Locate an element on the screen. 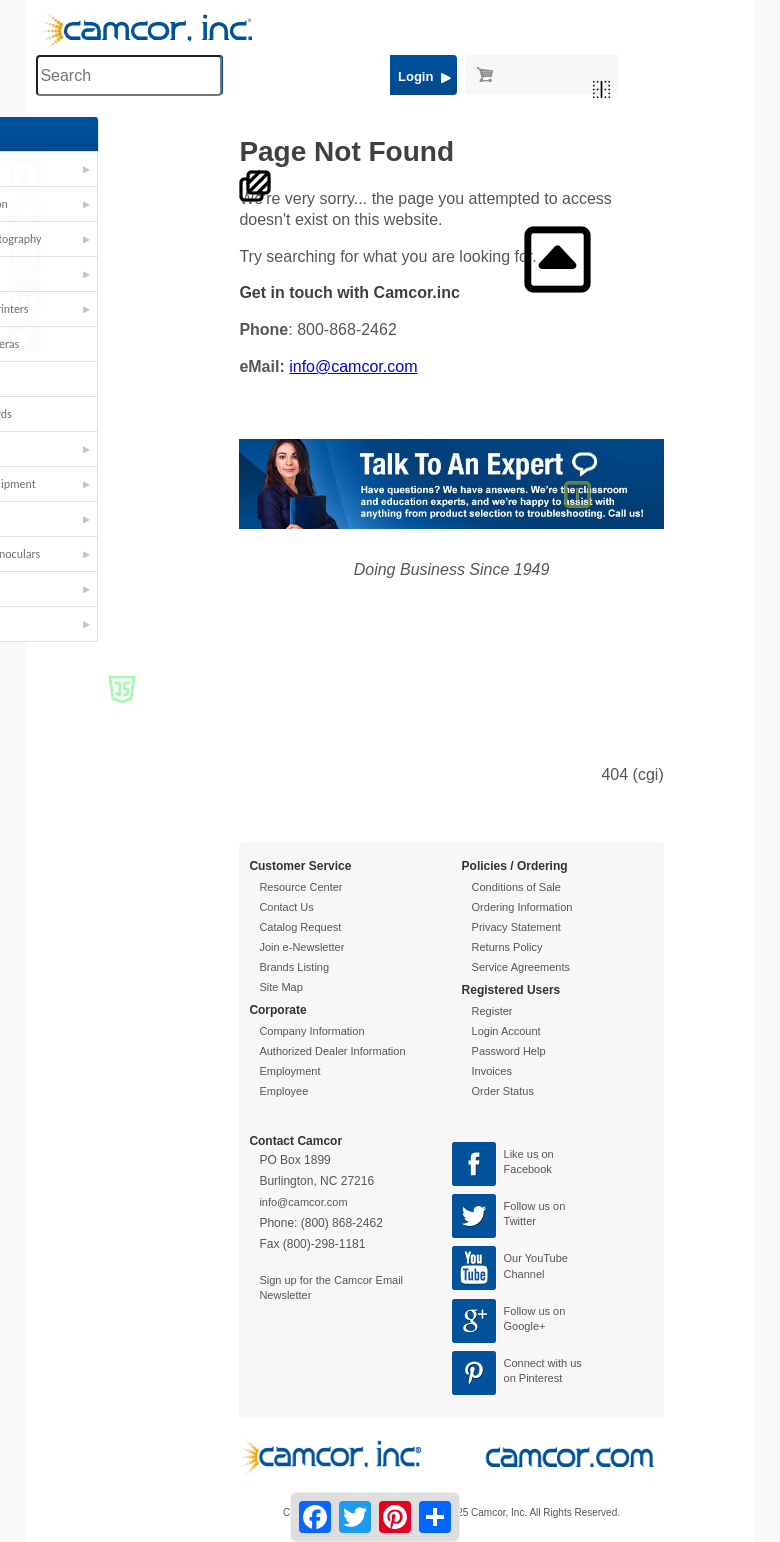  indicates javascript code or file type is located at coordinates (122, 689).